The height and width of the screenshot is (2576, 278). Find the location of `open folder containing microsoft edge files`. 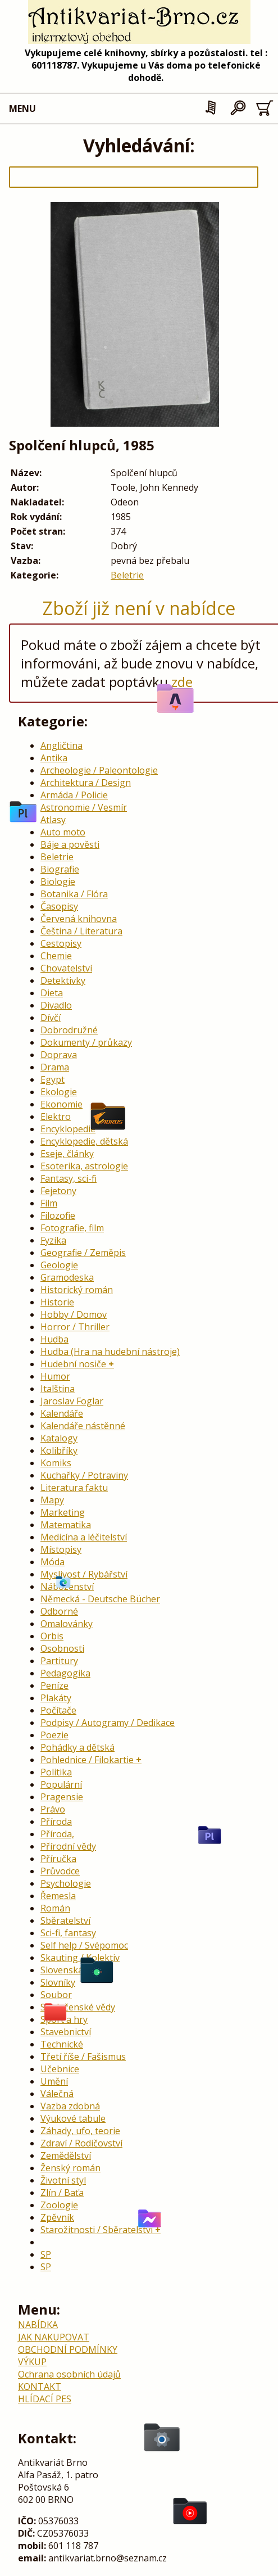

open folder containing microsoft edge files is located at coordinates (63, 1582).